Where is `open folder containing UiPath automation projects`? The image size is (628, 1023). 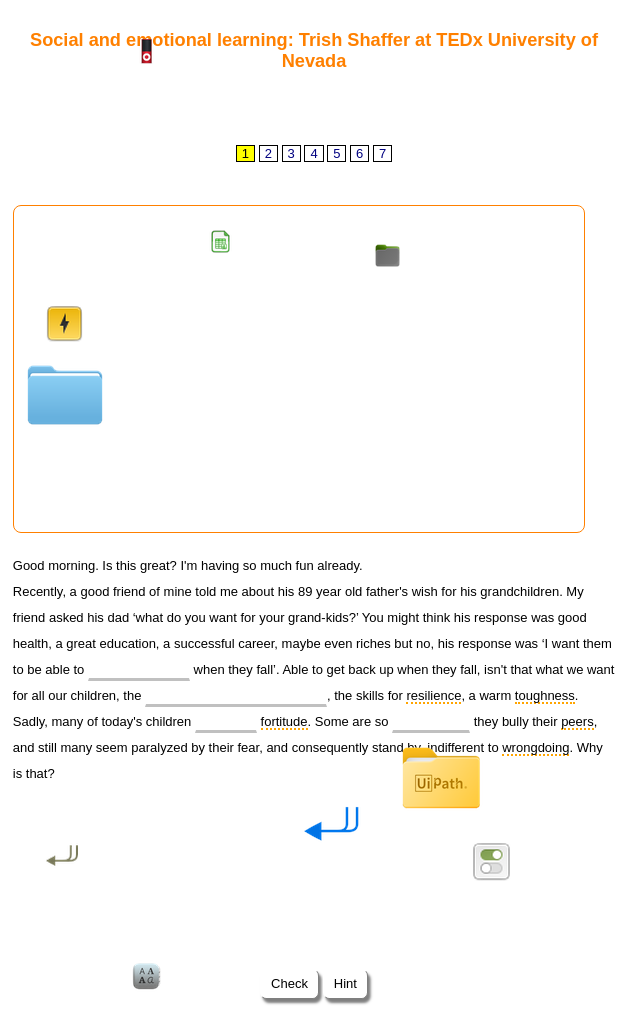
open folder containing UiPath automation projects is located at coordinates (441, 780).